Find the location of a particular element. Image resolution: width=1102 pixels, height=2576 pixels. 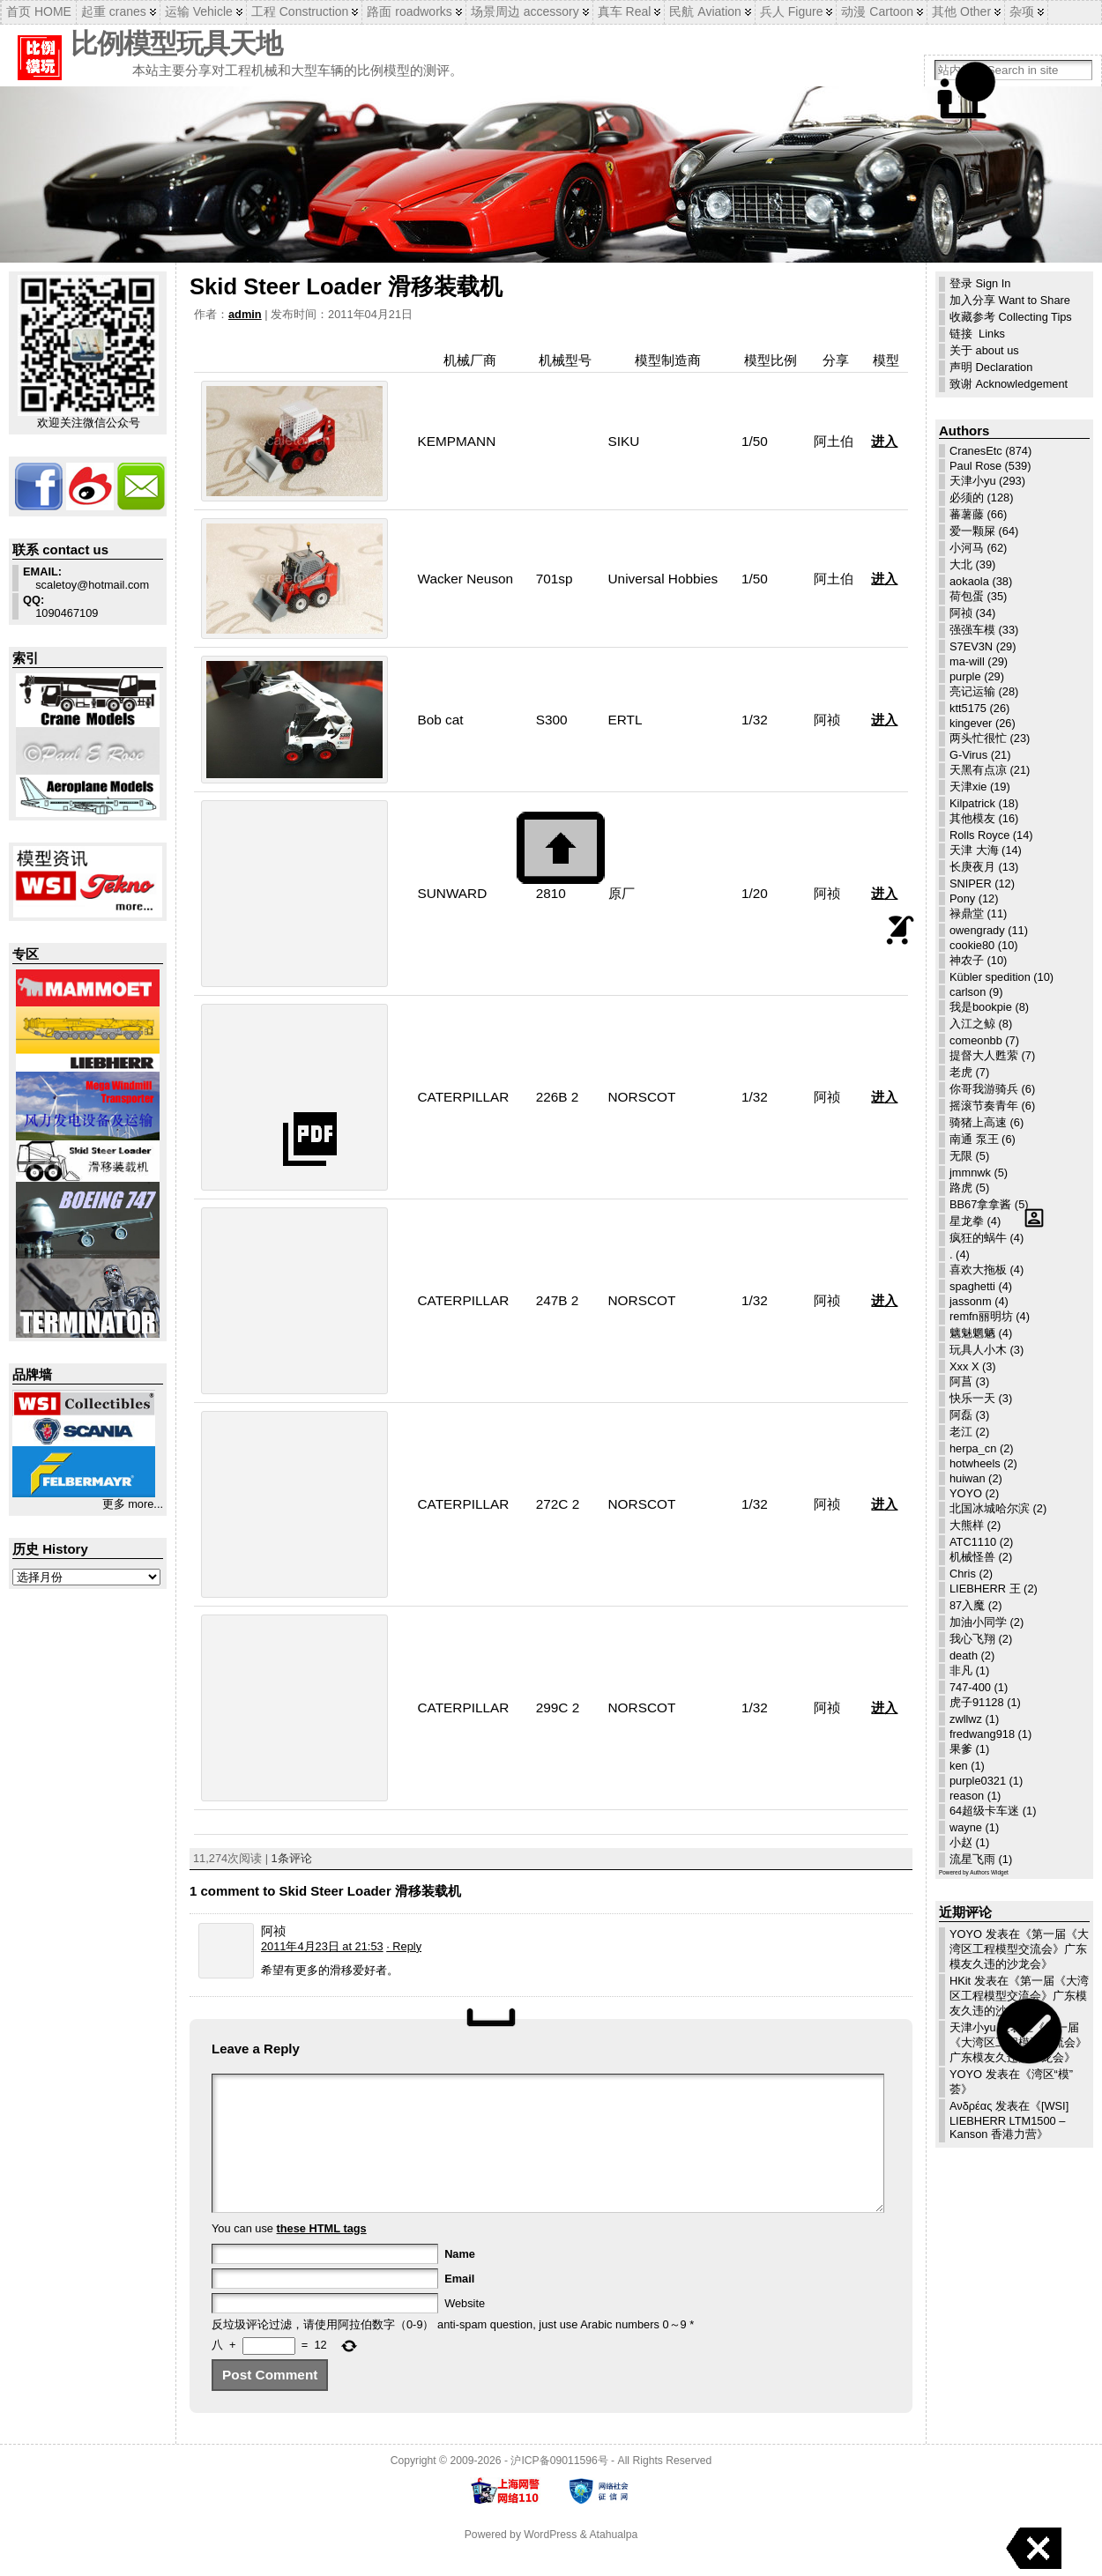

switch to portrait orientation mode is located at coordinates (1034, 1218).